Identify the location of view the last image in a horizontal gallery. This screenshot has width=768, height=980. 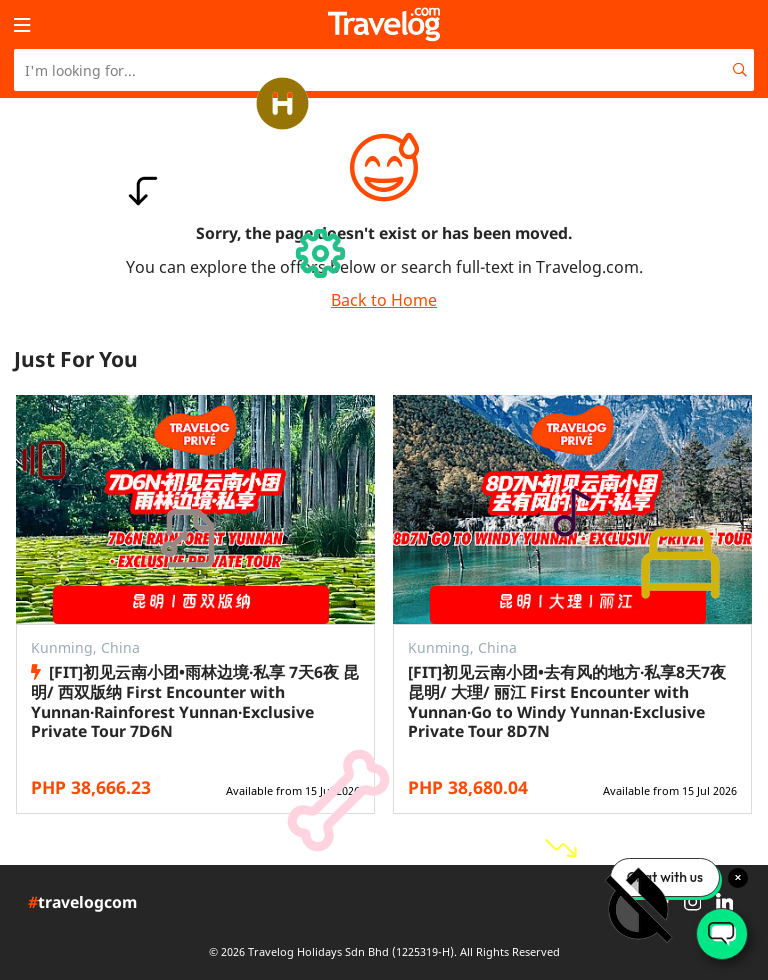
(44, 460).